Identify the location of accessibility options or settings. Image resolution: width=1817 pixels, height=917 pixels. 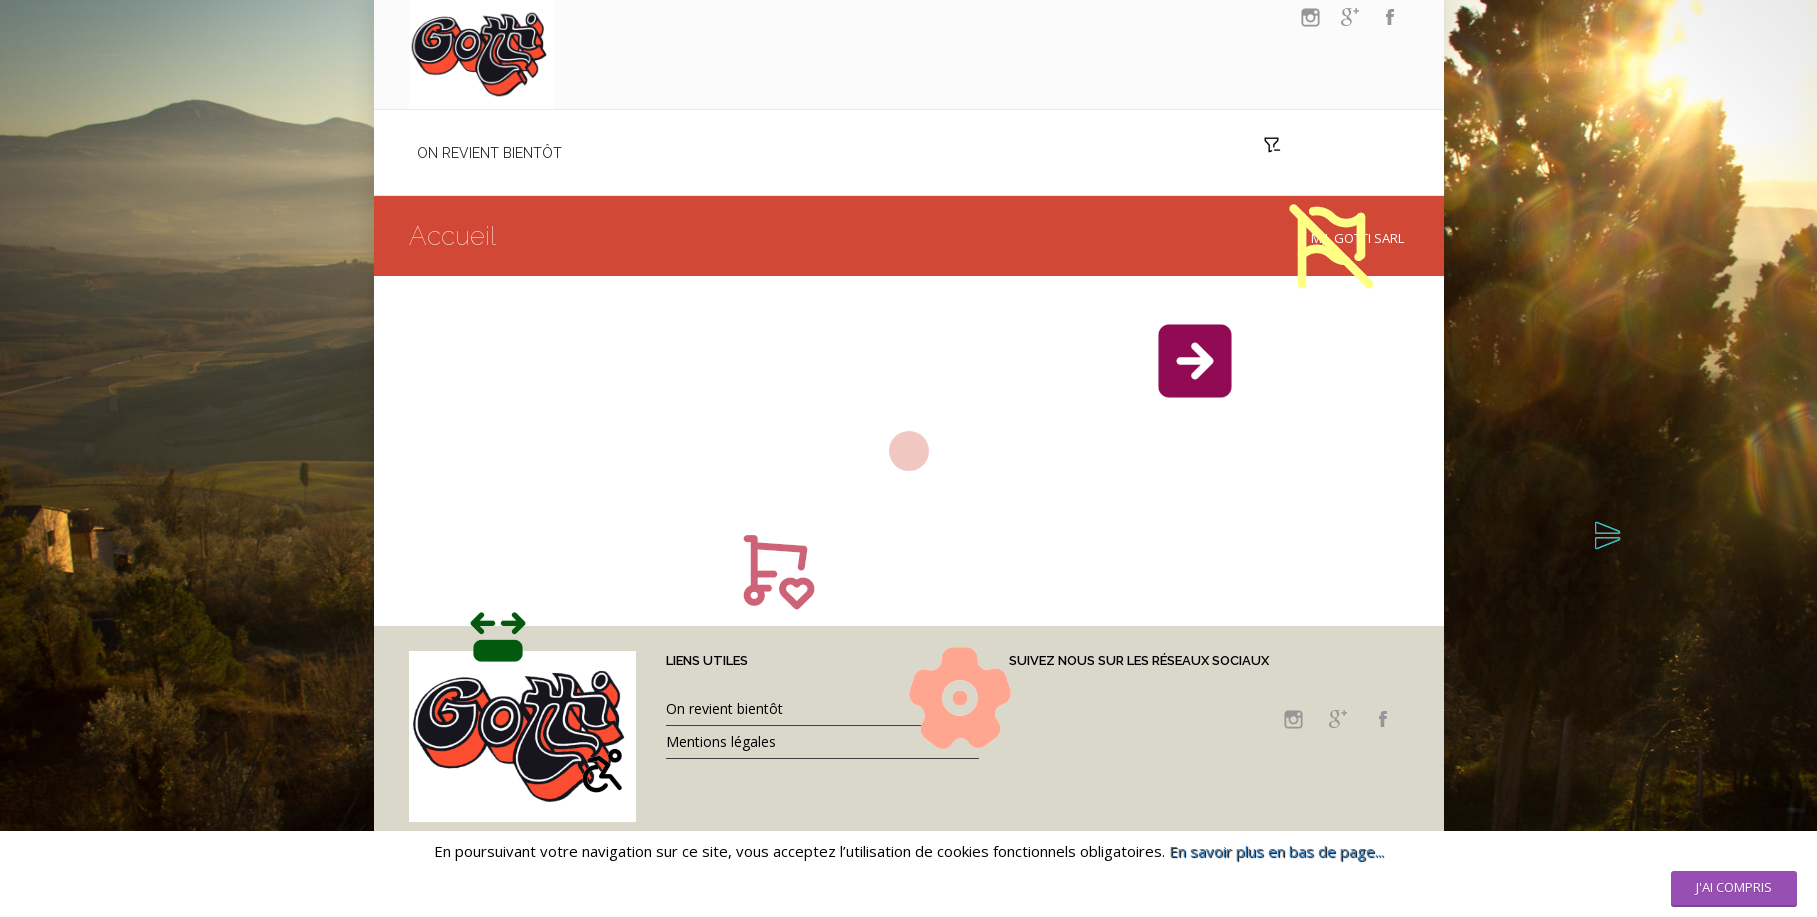
(603, 769).